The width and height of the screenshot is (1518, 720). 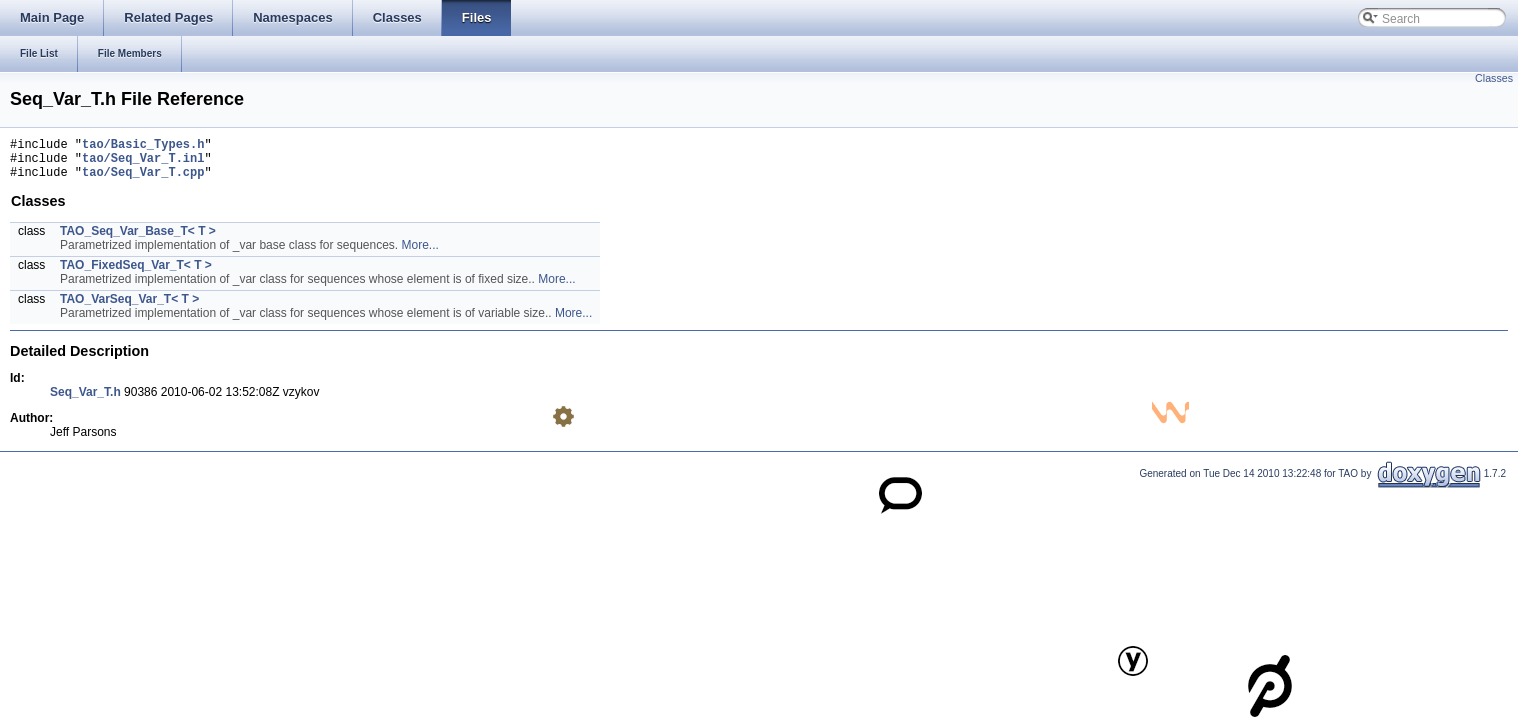 I want to click on yubico security key branding, so click(x=1133, y=661).